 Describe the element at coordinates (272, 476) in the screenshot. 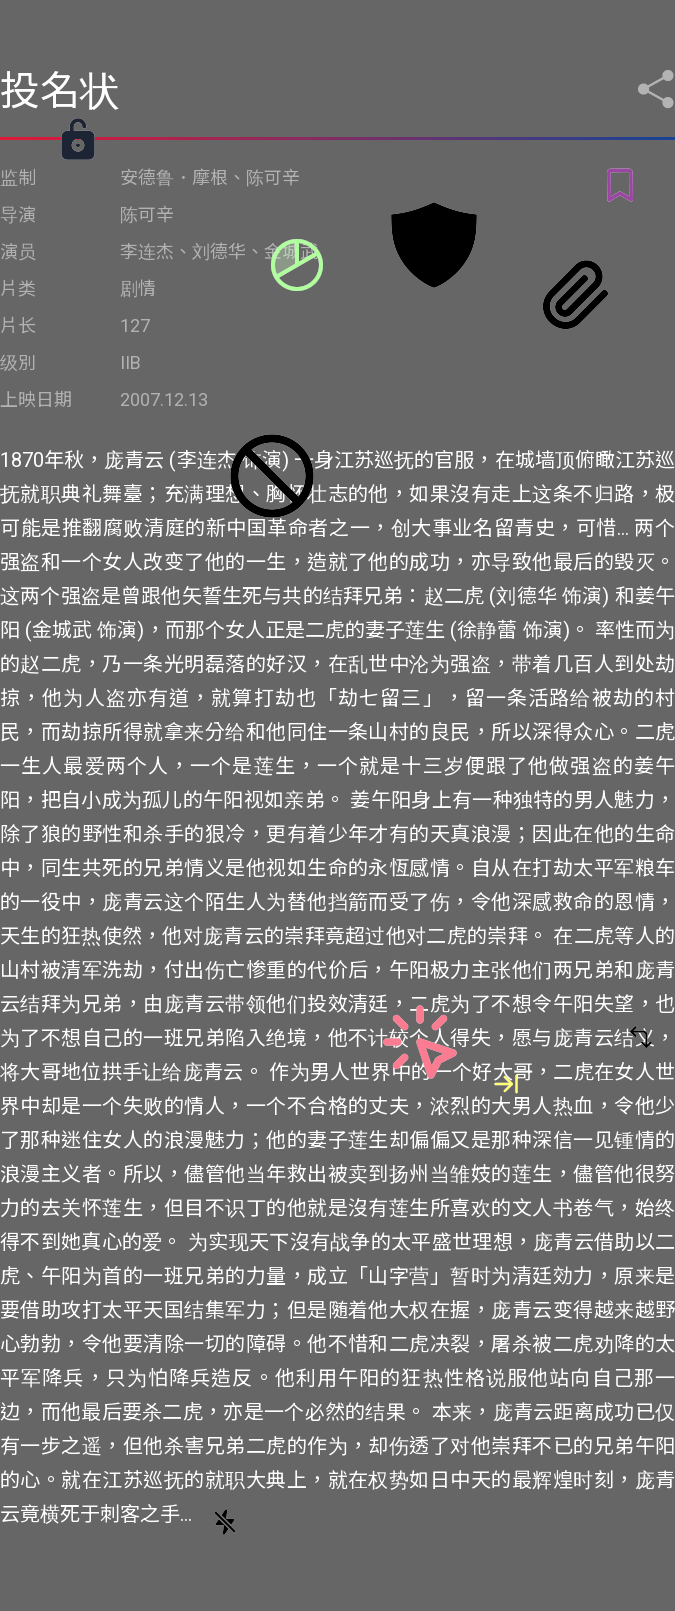

I see `indicates blocked or prohibited action` at that location.